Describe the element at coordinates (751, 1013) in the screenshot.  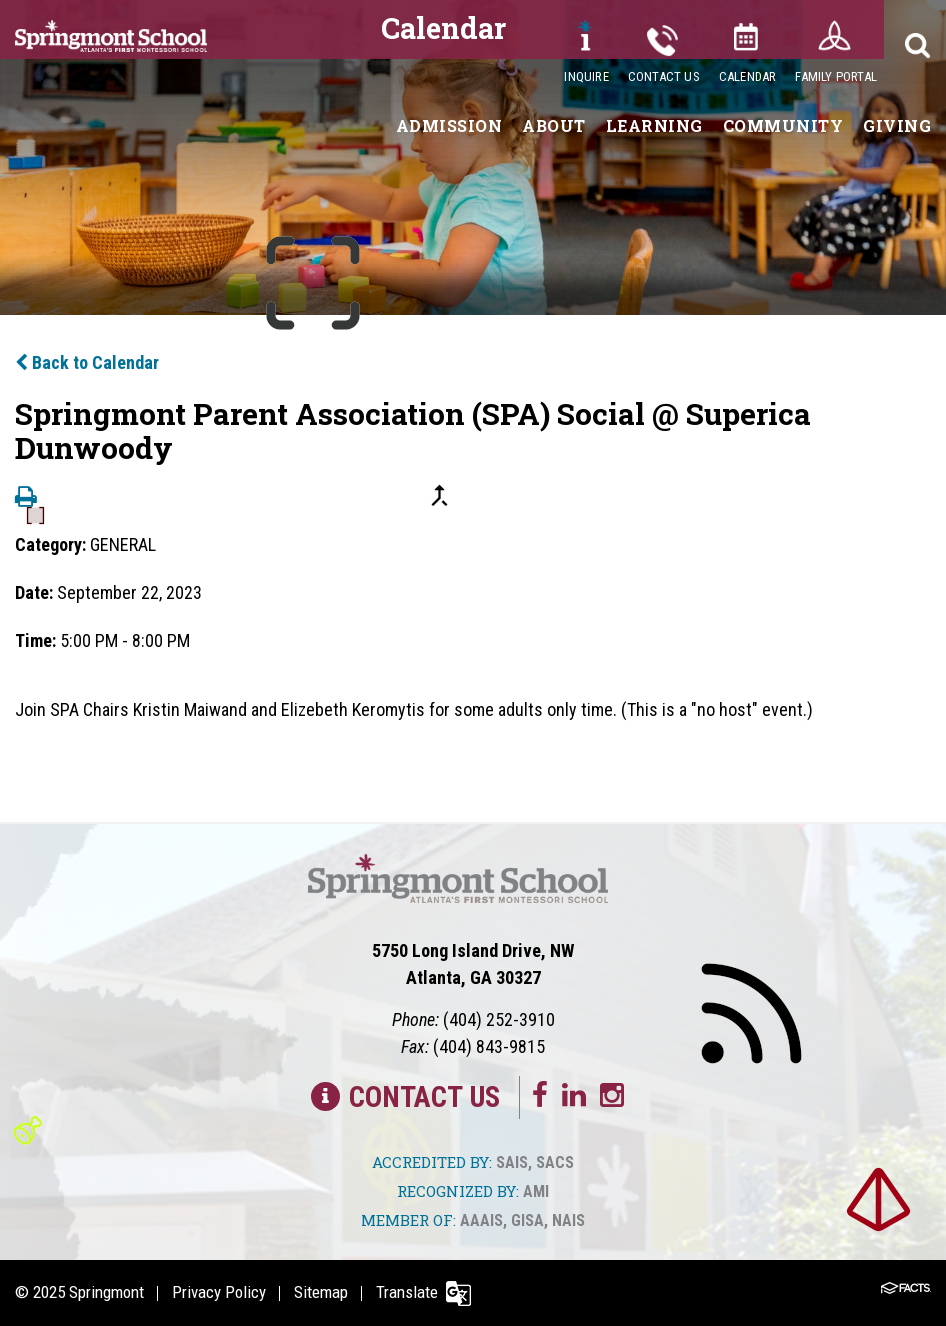
I see `subscribe to RSS feed` at that location.